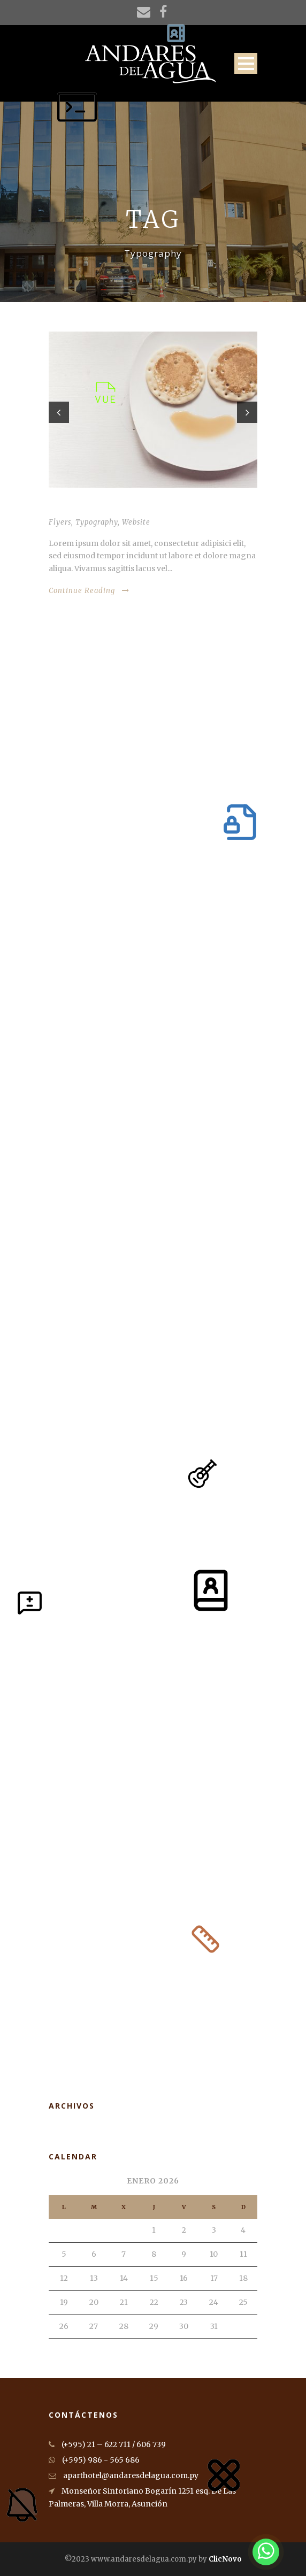 The width and height of the screenshot is (306, 2576). I want to click on access music or instrument features, so click(202, 1474).